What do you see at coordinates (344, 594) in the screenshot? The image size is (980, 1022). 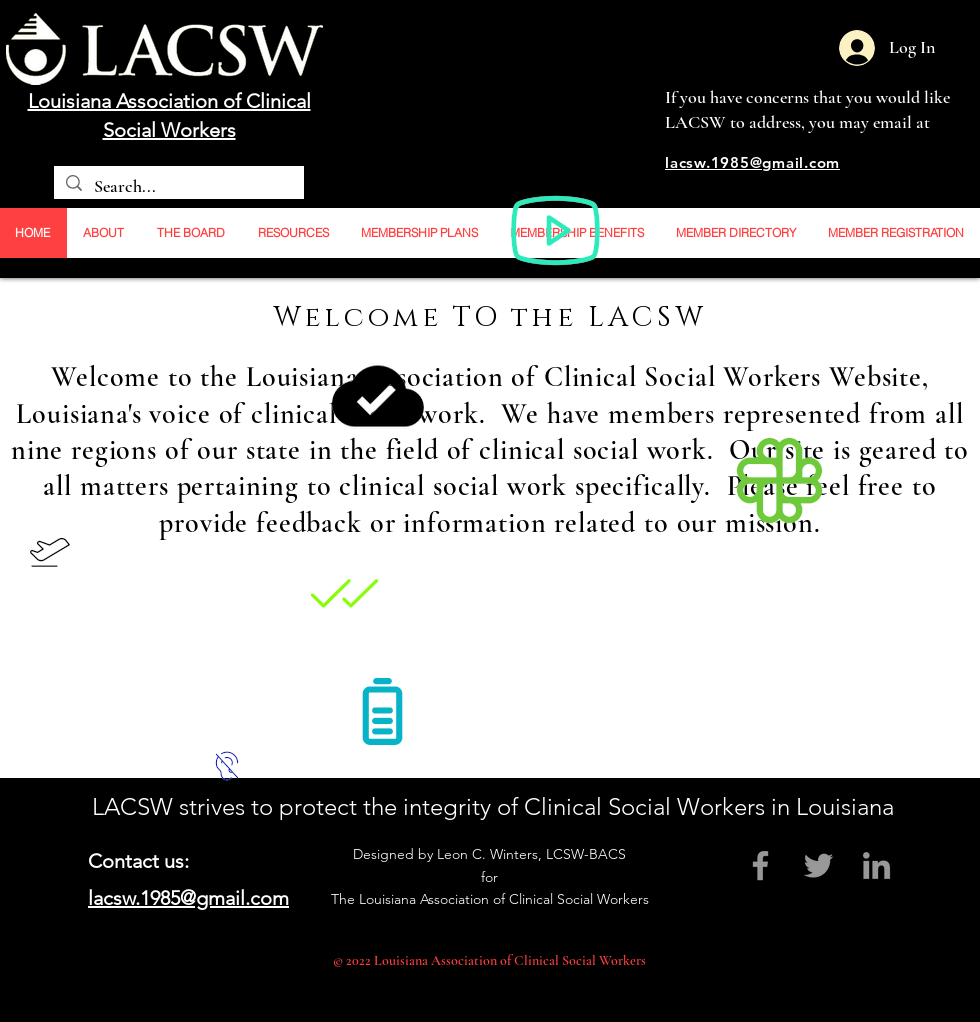 I see `indicates all items have been completed or verified` at bounding box center [344, 594].